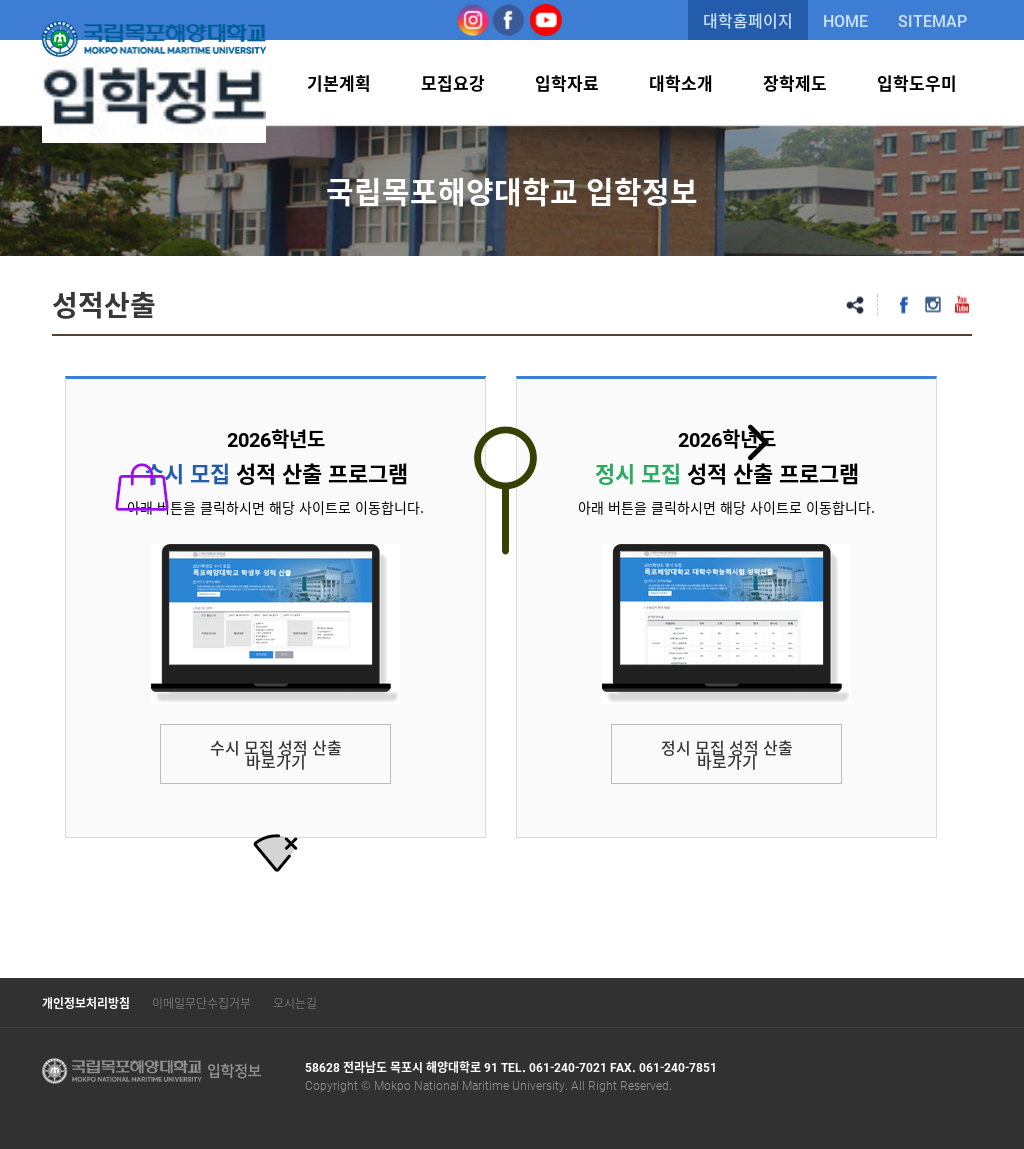 The image size is (1024, 1149). Describe the element at coordinates (755, 442) in the screenshot. I see `navigate to the next item or screen` at that location.